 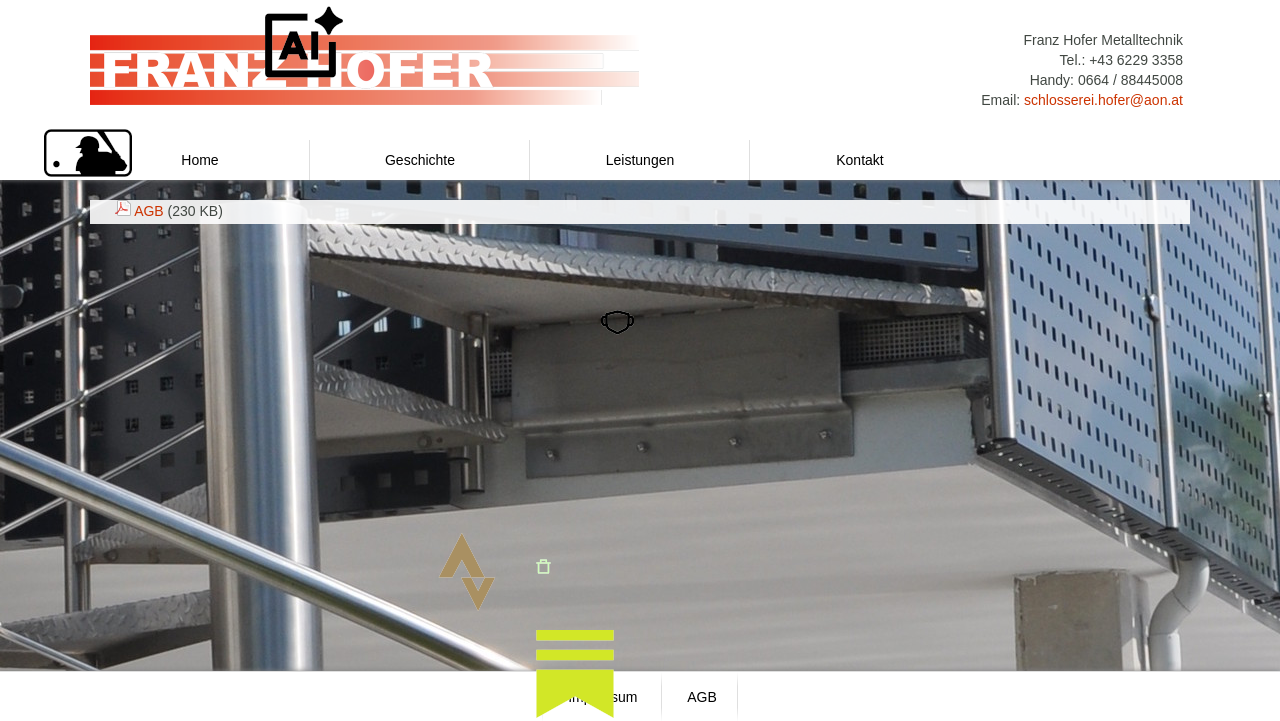 What do you see at coordinates (467, 572) in the screenshot?
I see `open the Strava app` at bounding box center [467, 572].